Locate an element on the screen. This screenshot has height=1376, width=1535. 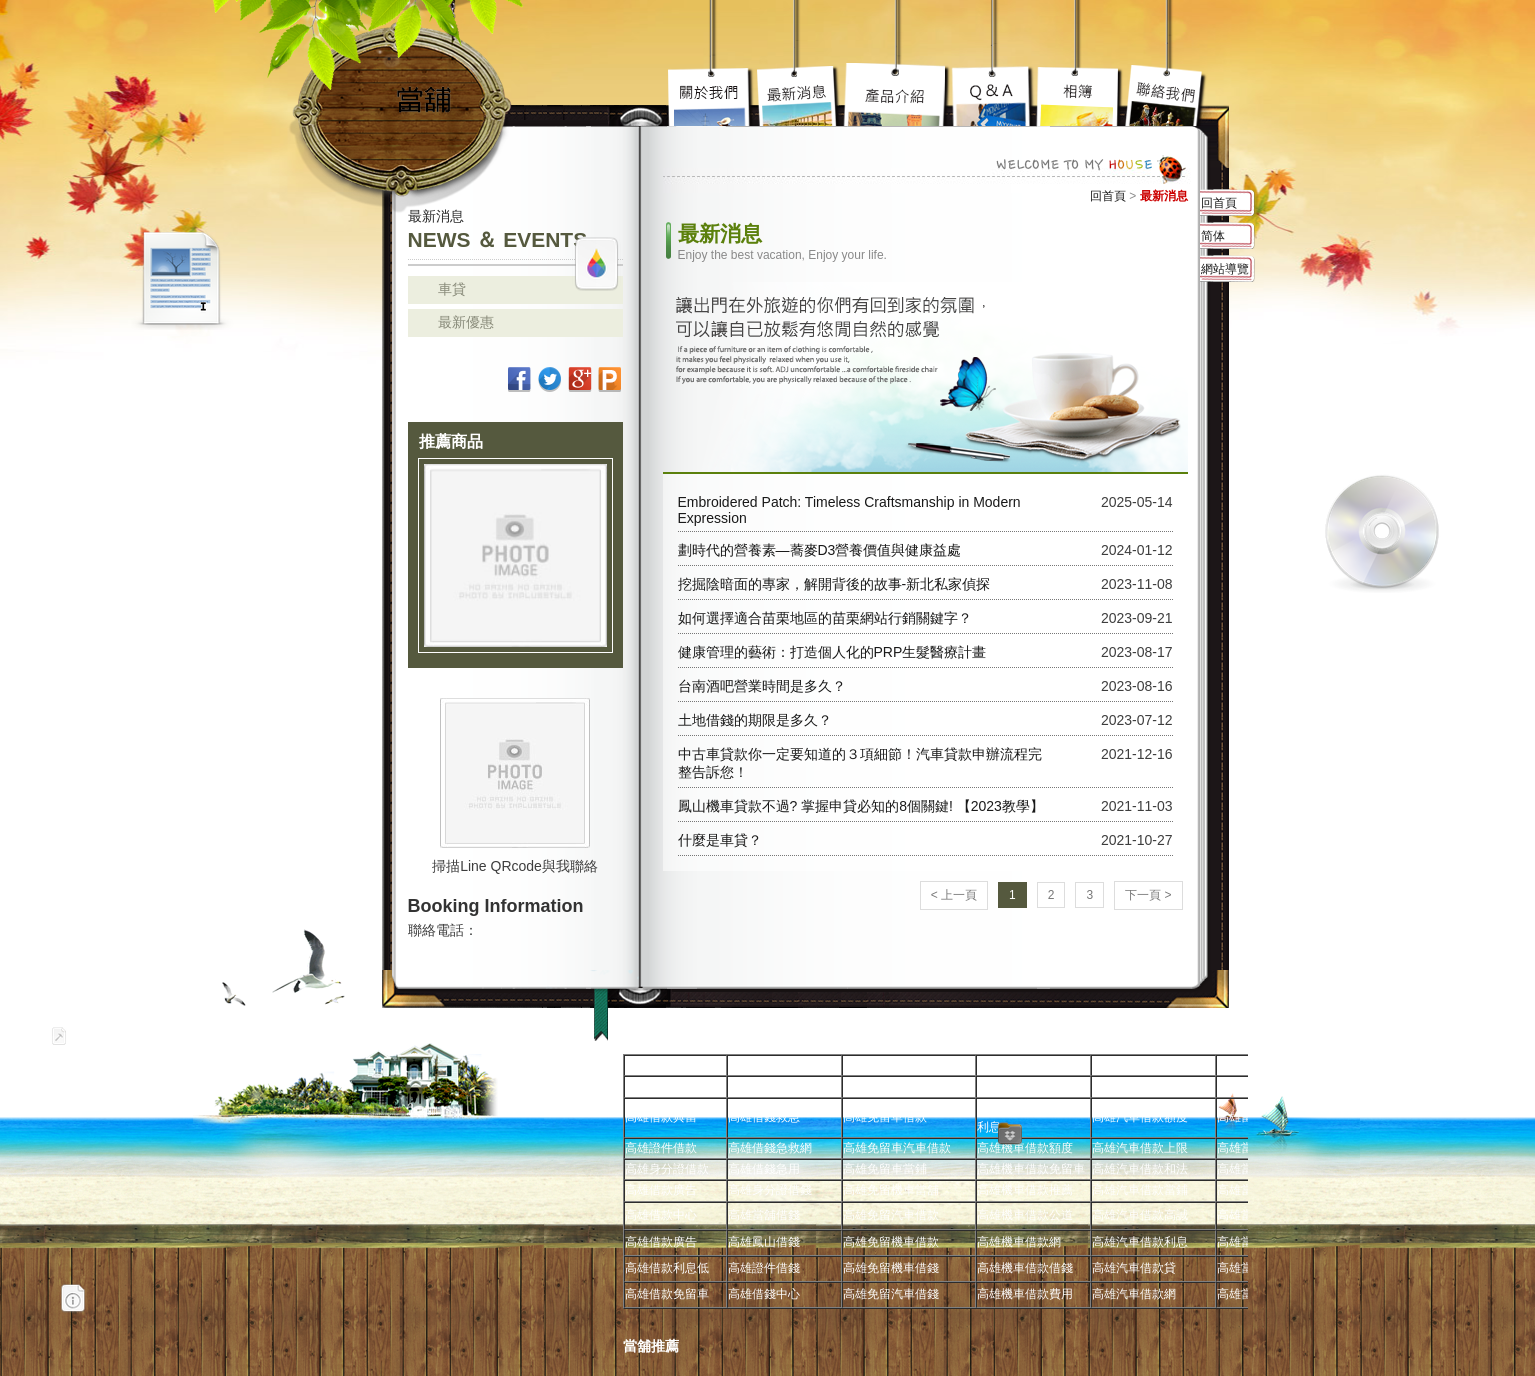
open your dropbox folder is located at coordinates (1010, 1133).